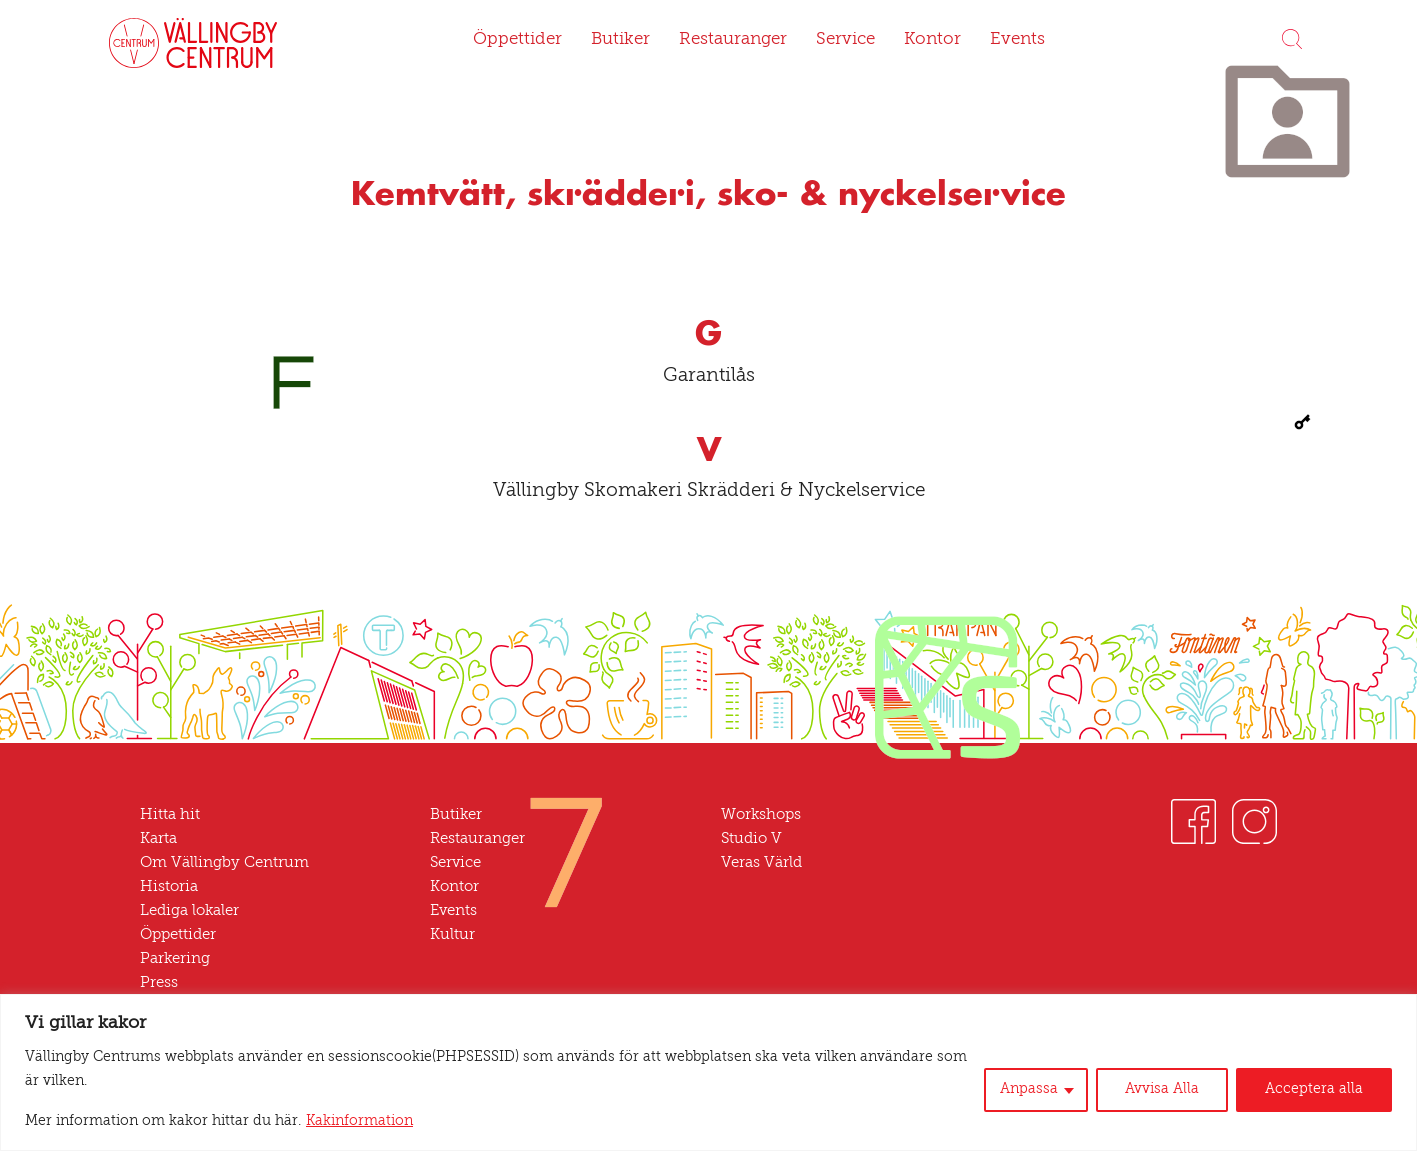 The width and height of the screenshot is (1417, 1151). Describe the element at coordinates (292, 381) in the screenshot. I see `switch to monospace font` at that location.